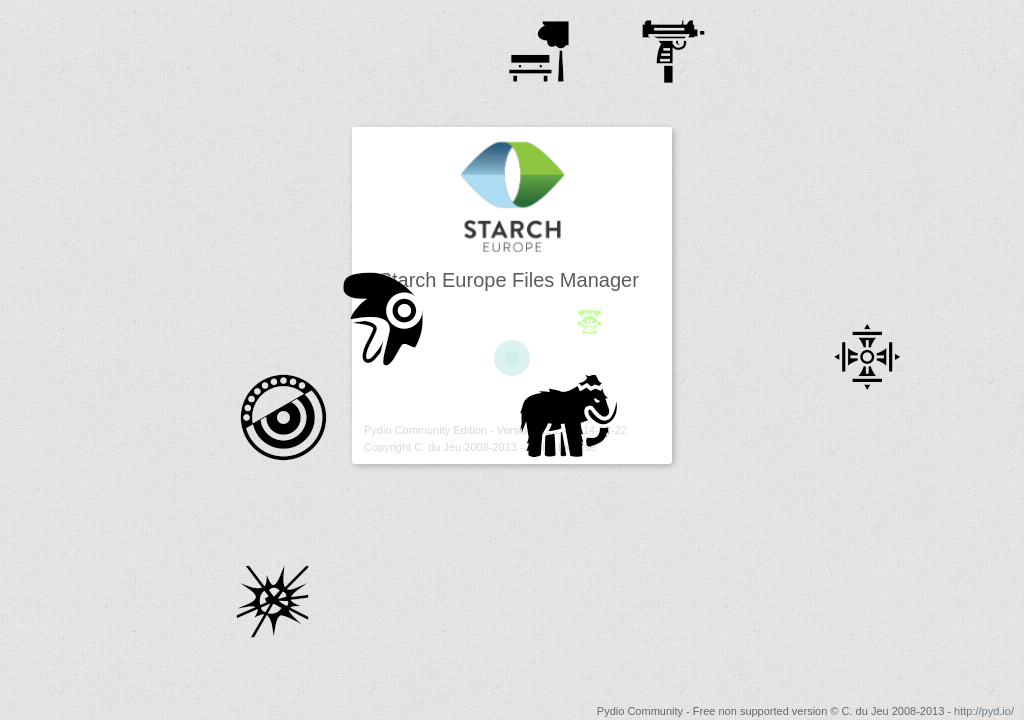  What do you see at coordinates (272, 601) in the screenshot?
I see `indicates nuclear fission or atomic reaction` at bounding box center [272, 601].